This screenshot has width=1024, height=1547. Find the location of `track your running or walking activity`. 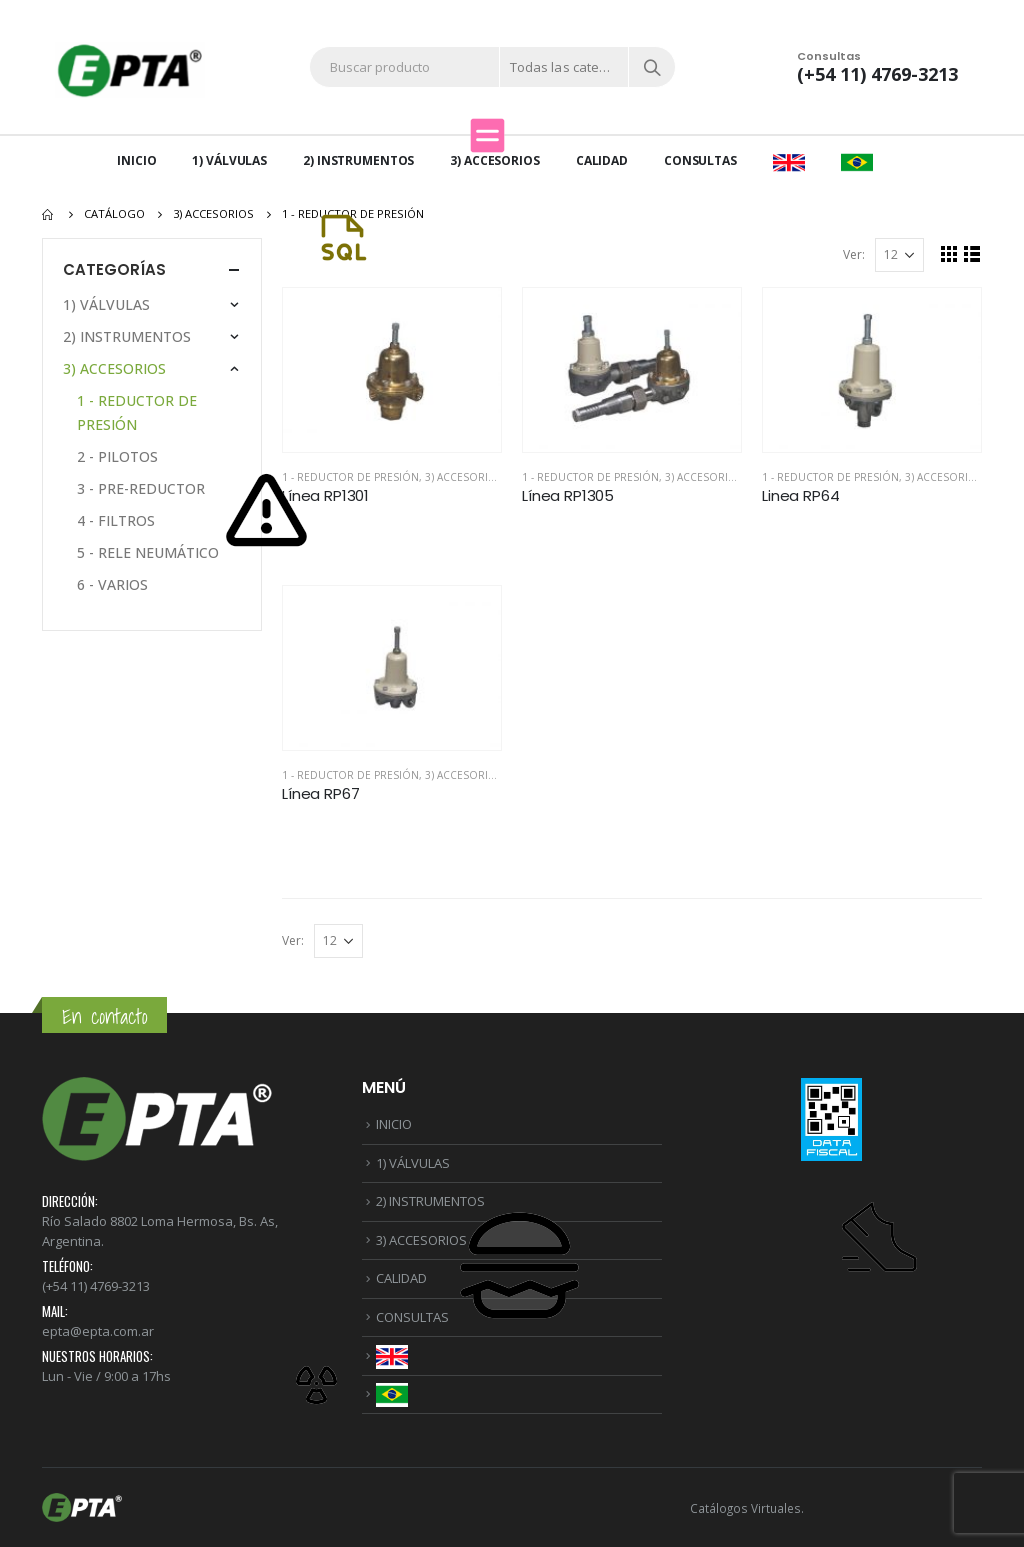

track your running or walking activity is located at coordinates (878, 1241).